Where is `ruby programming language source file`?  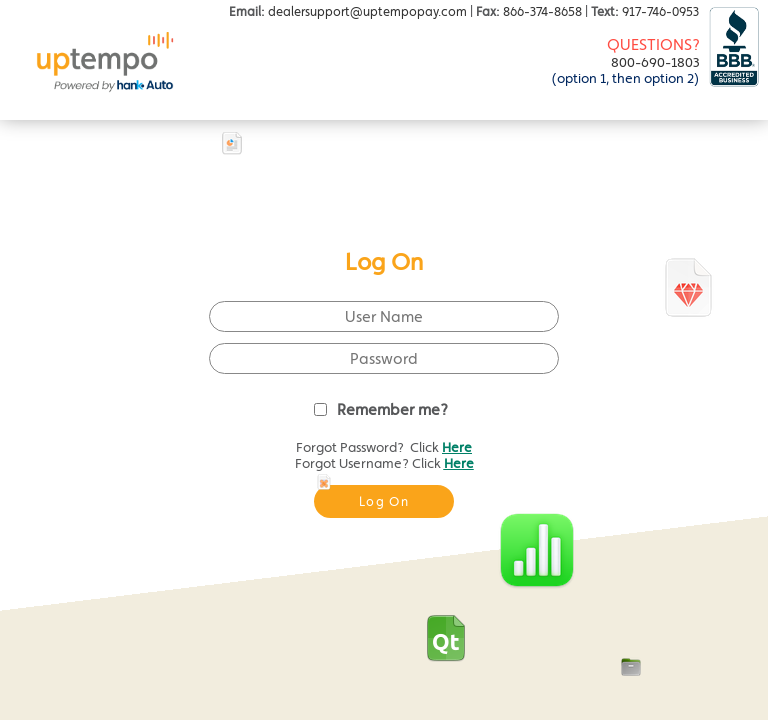
ruby programming language source file is located at coordinates (688, 287).